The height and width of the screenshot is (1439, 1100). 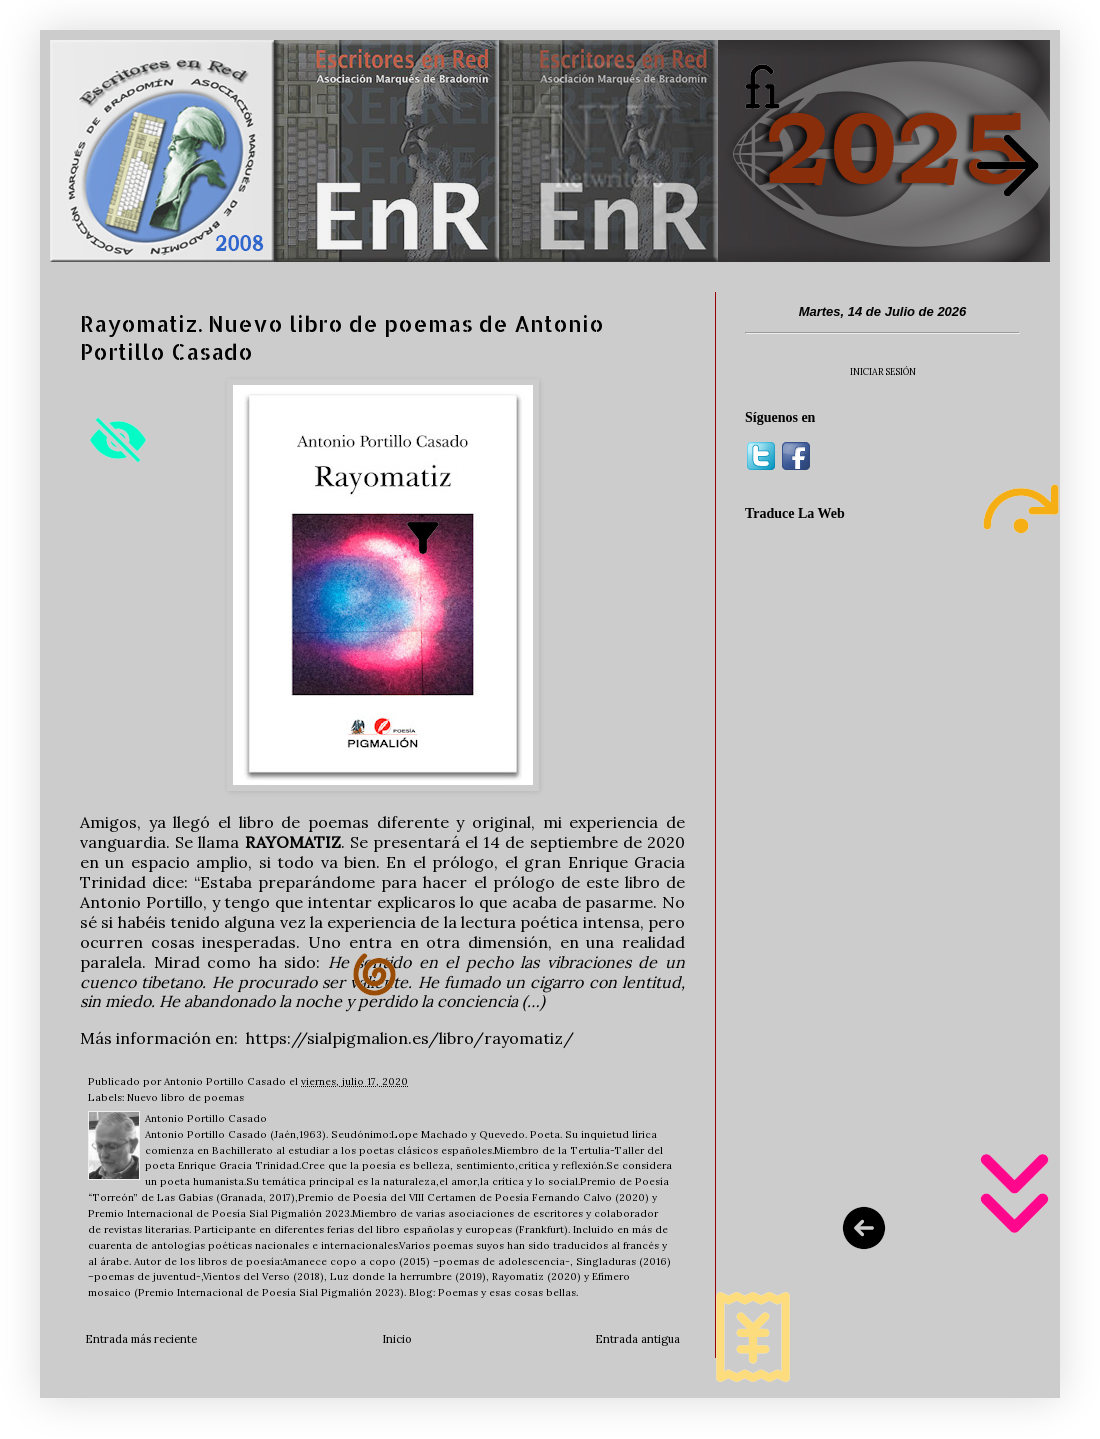 What do you see at coordinates (423, 538) in the screenshot?
I see `filter or sort content` at bounding box center [423, 538].